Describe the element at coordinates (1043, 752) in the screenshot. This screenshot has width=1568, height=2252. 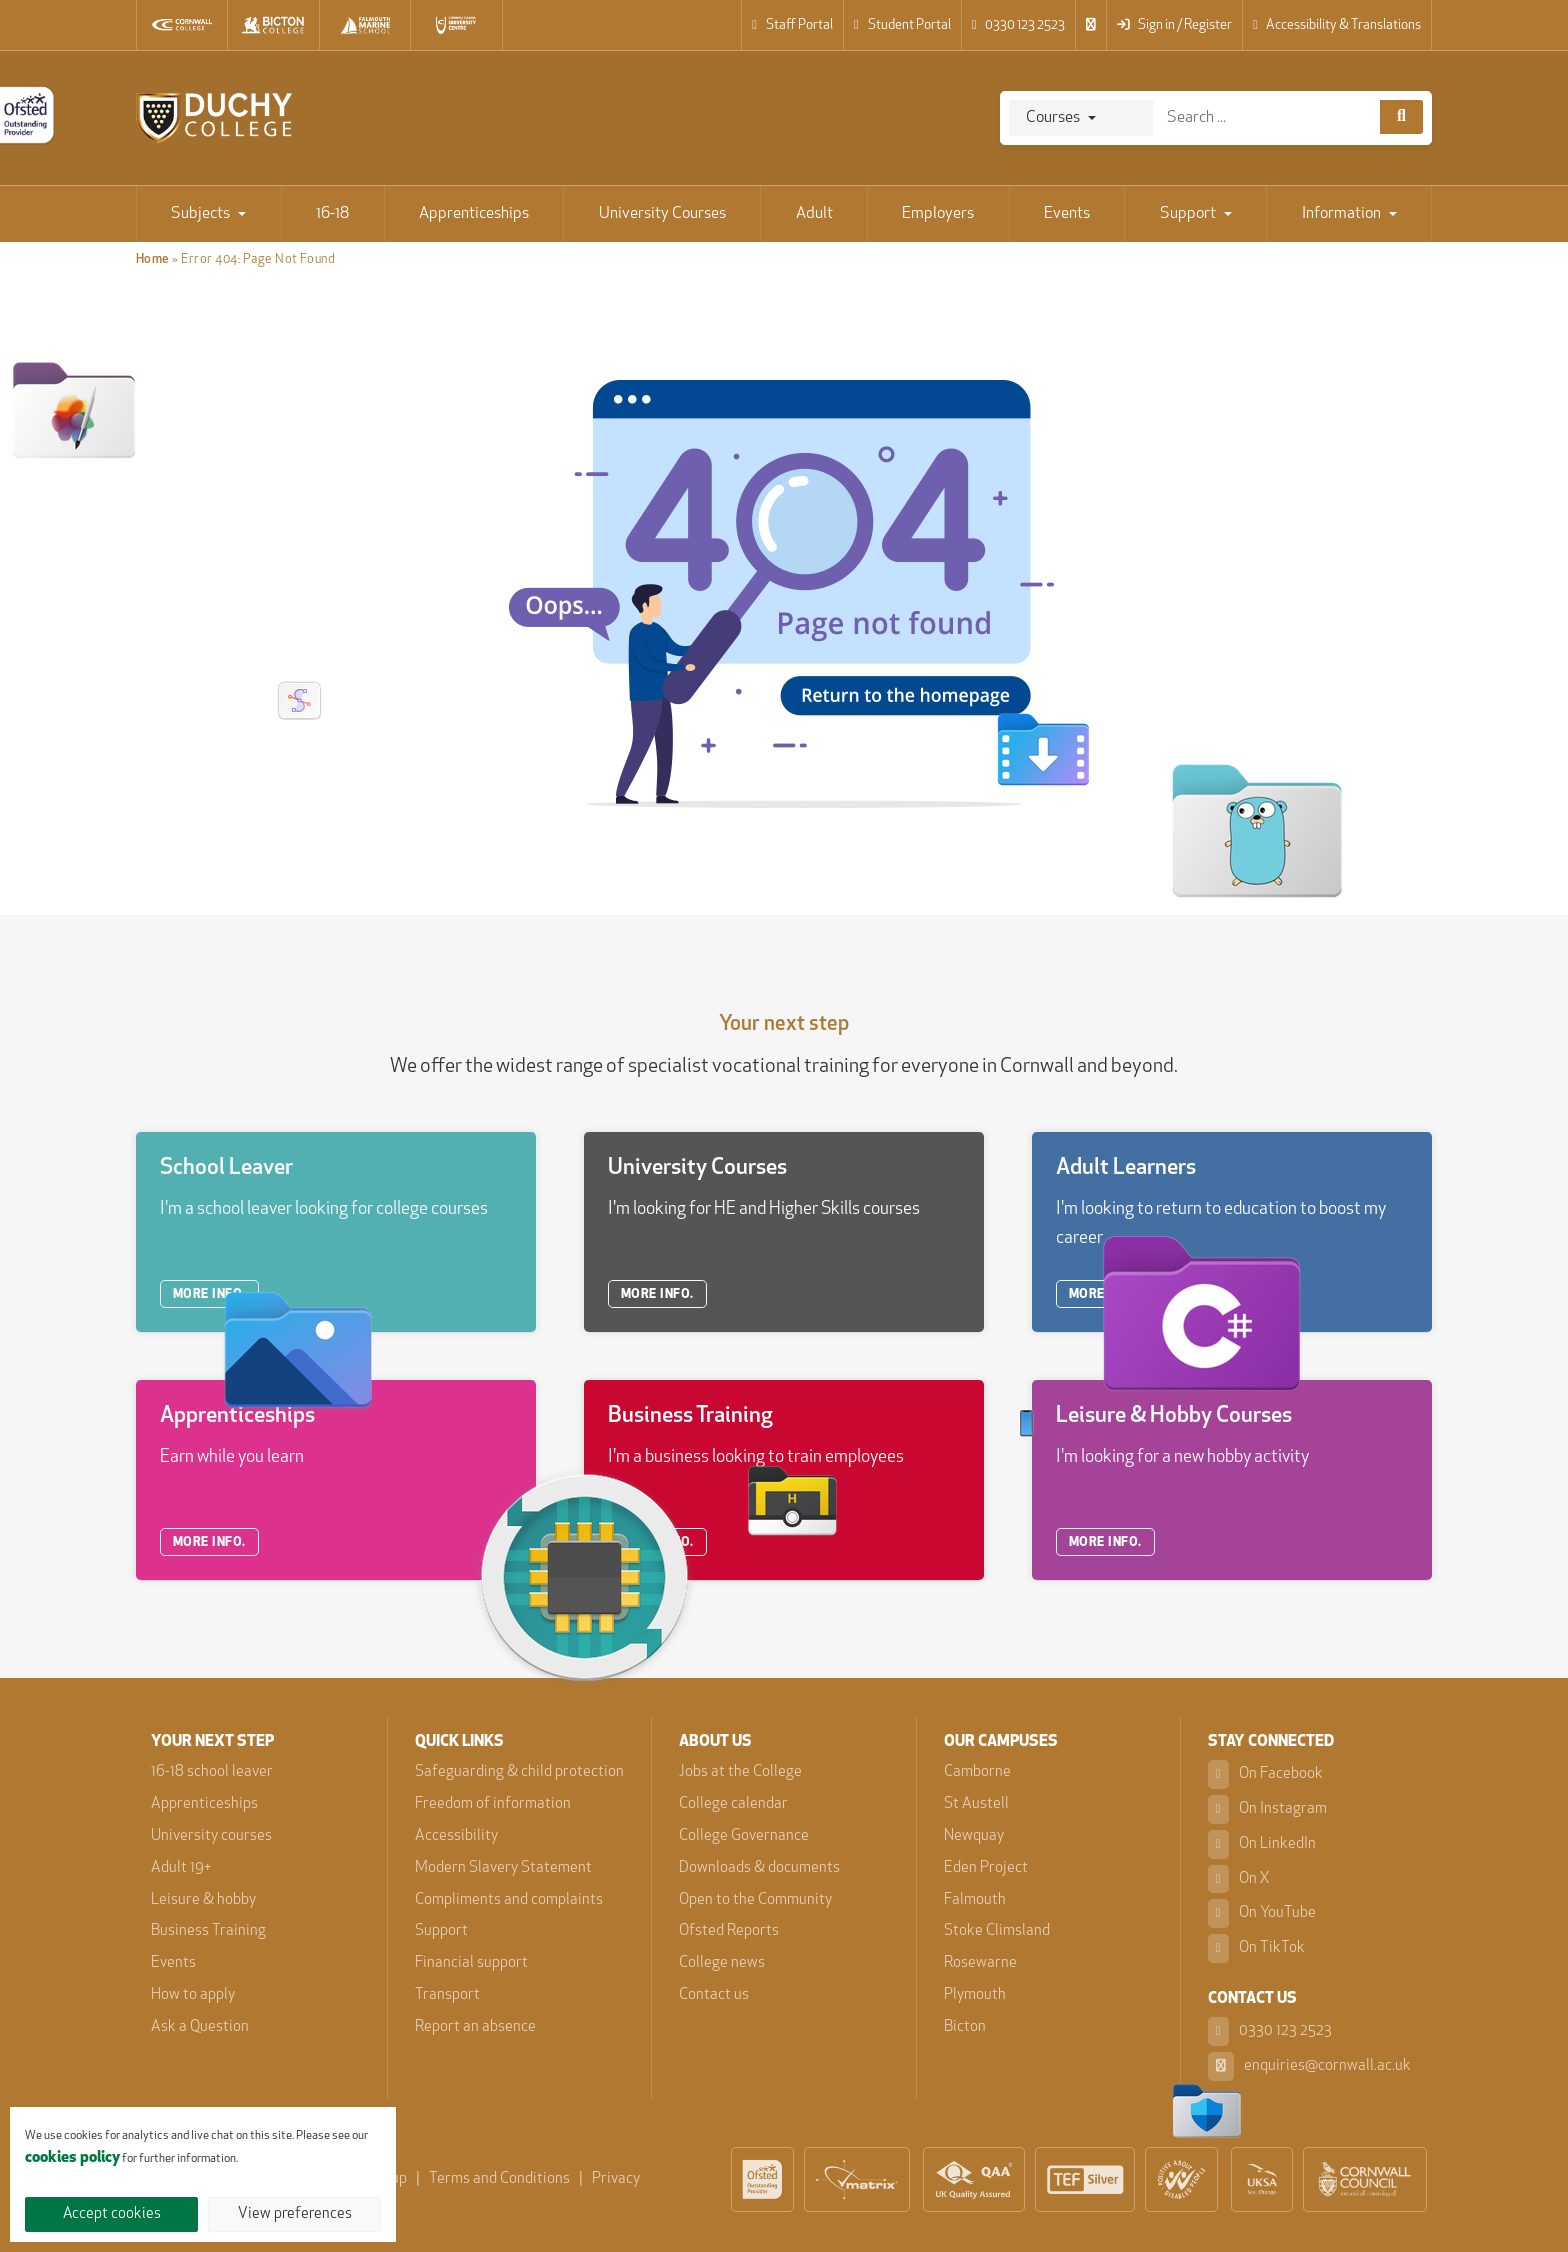
I see `open folder containing downloaded videos` at that location.